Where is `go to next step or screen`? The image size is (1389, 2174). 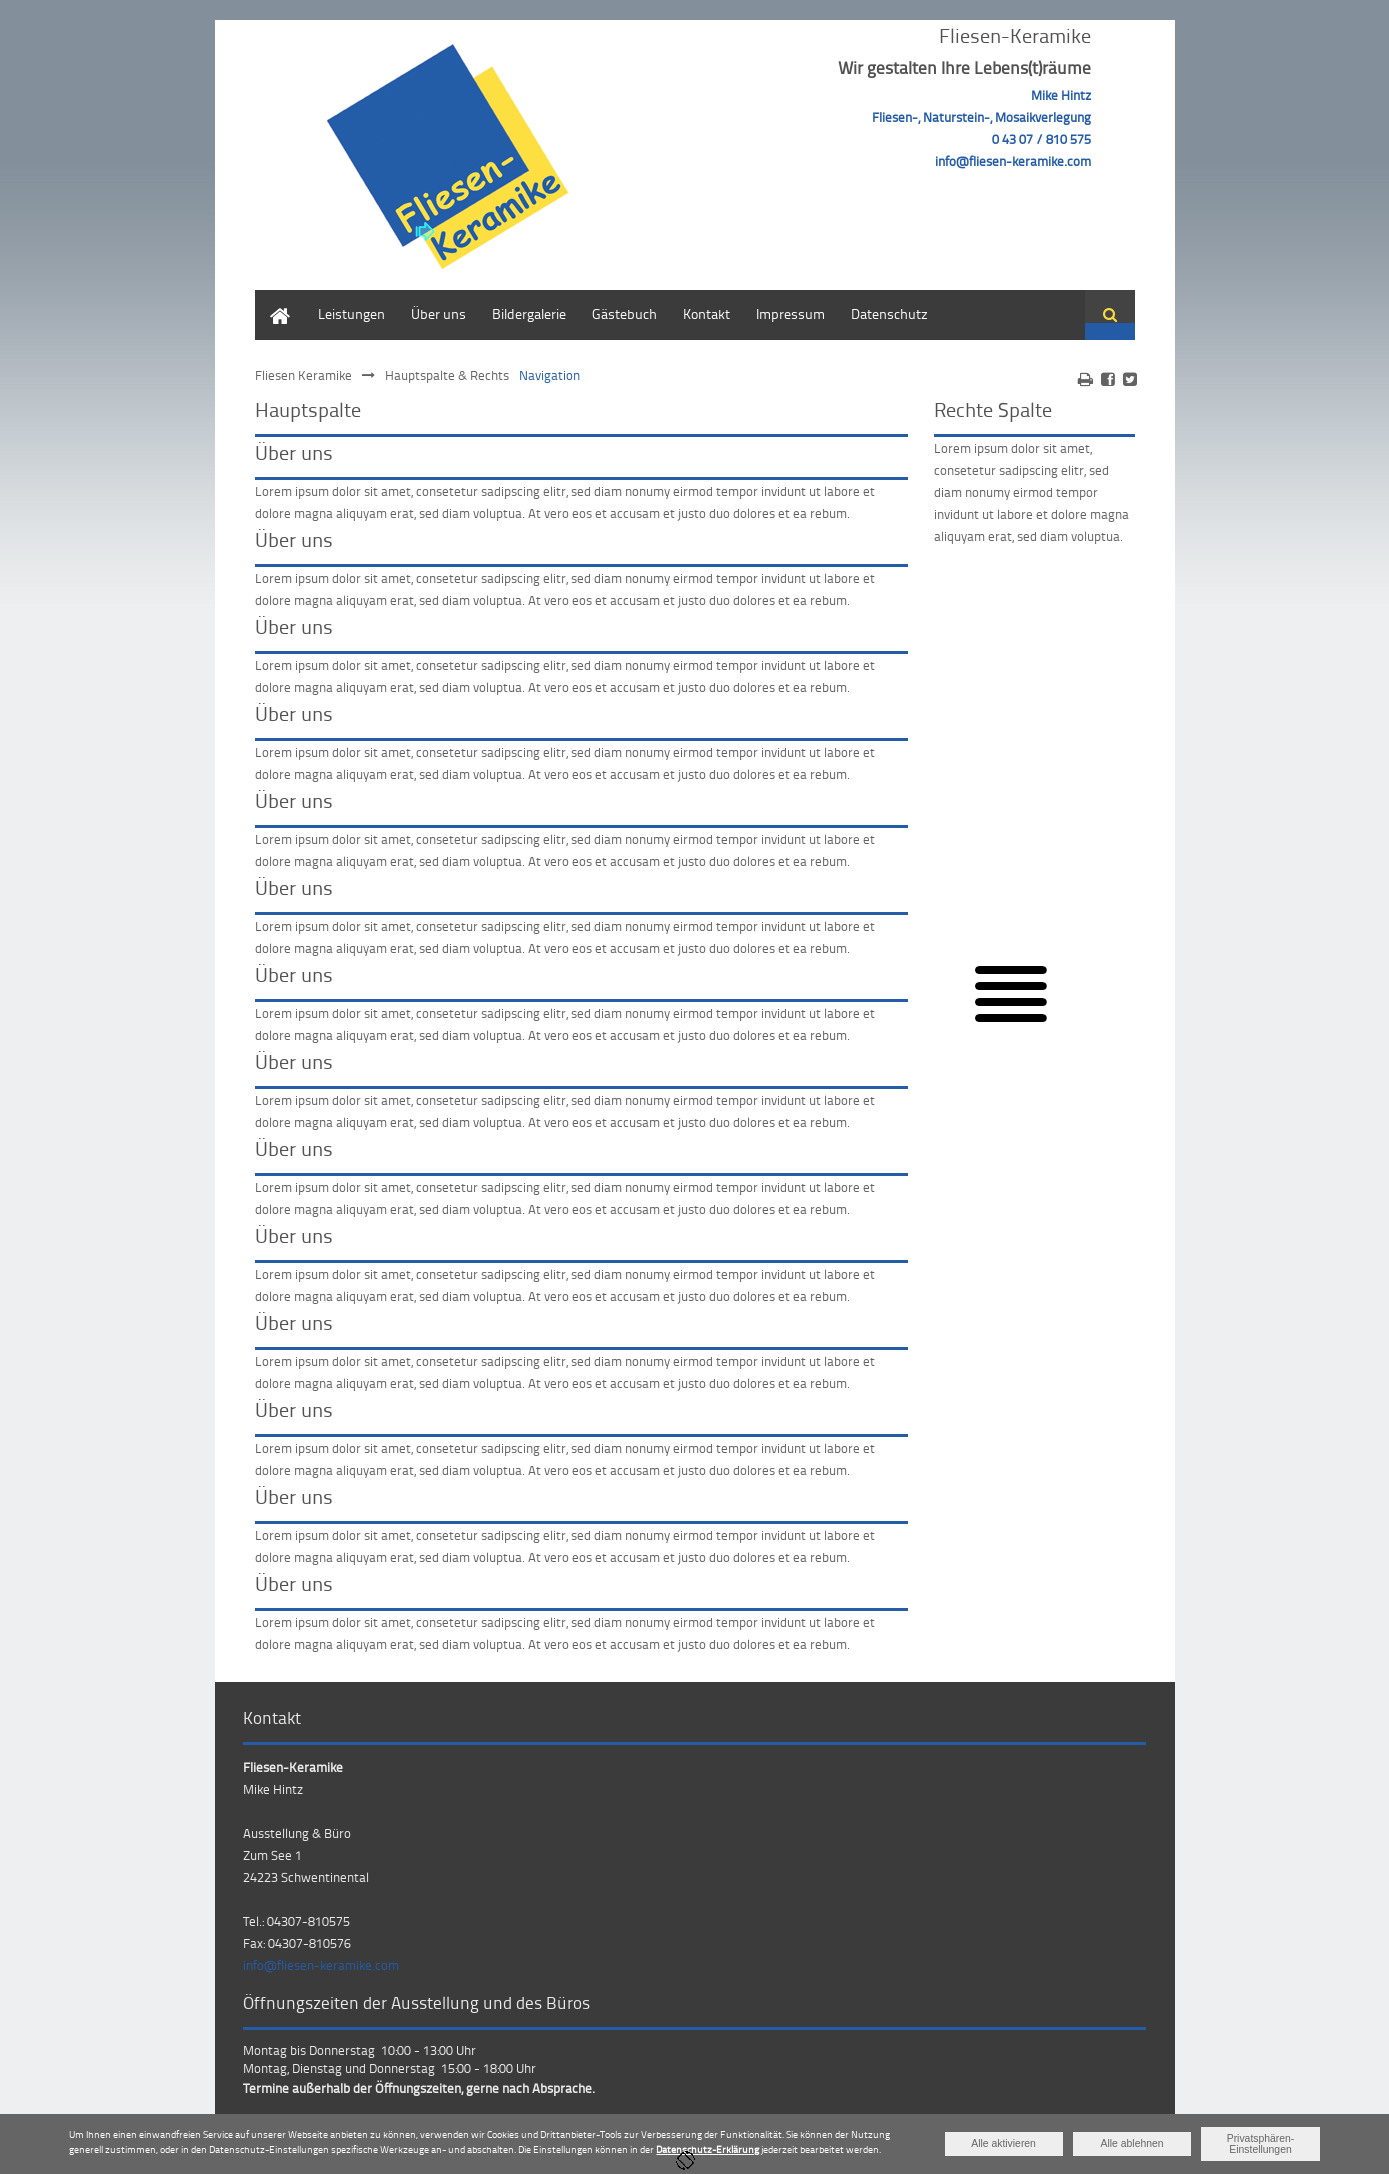
go to next step or screen is located at coordinates (424, 231).